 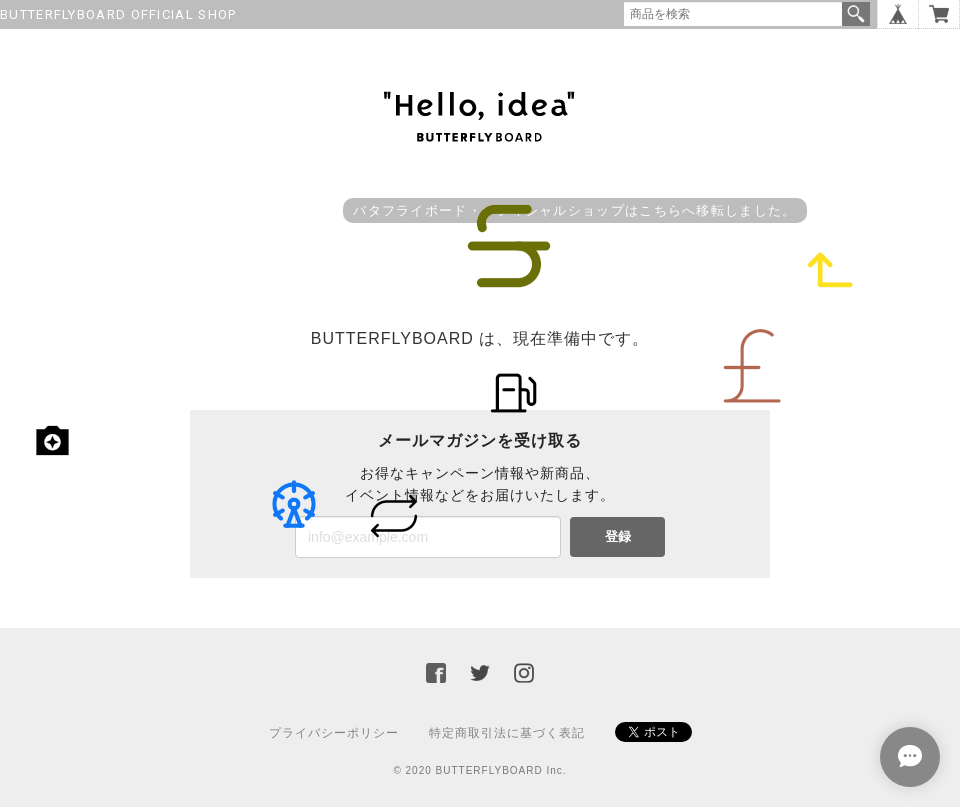 What do you see at coordinates (52, 440) in the screenshot?
I see `enhance or improve photo quality` at bounding box center [52, 440].